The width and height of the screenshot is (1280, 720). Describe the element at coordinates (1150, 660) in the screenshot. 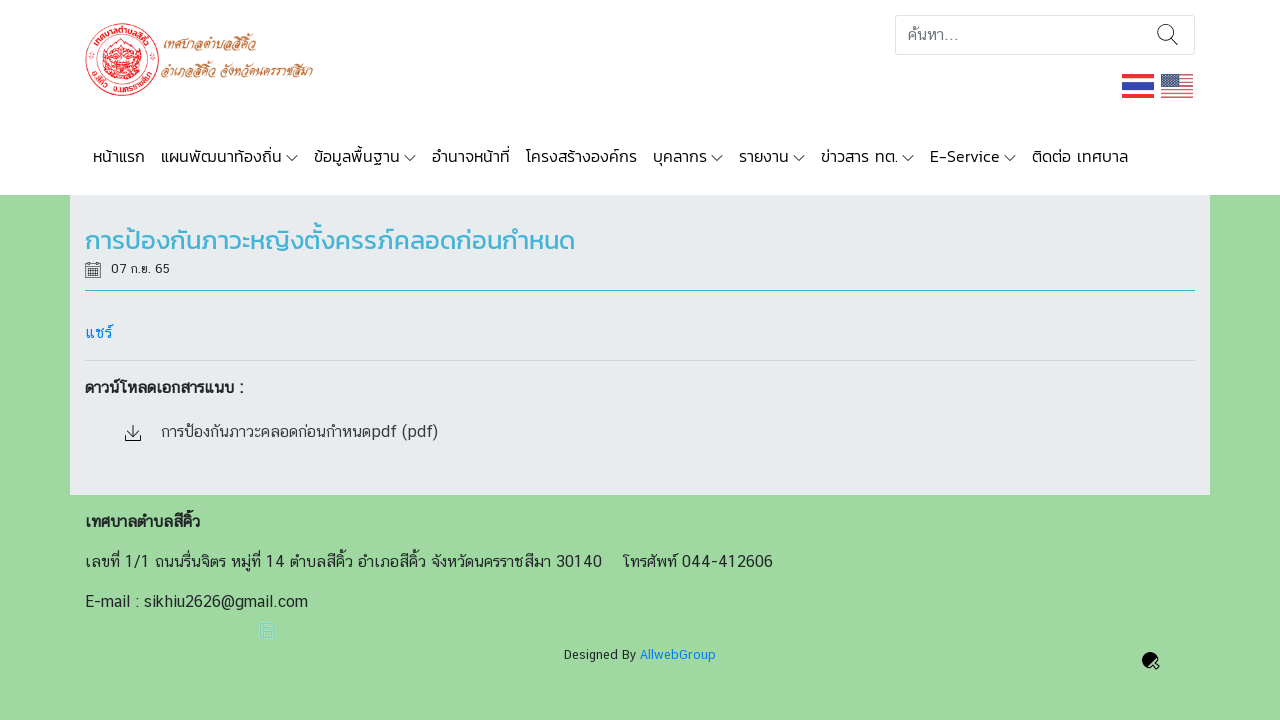

I see `access ping pong or table tennis game` at that location.